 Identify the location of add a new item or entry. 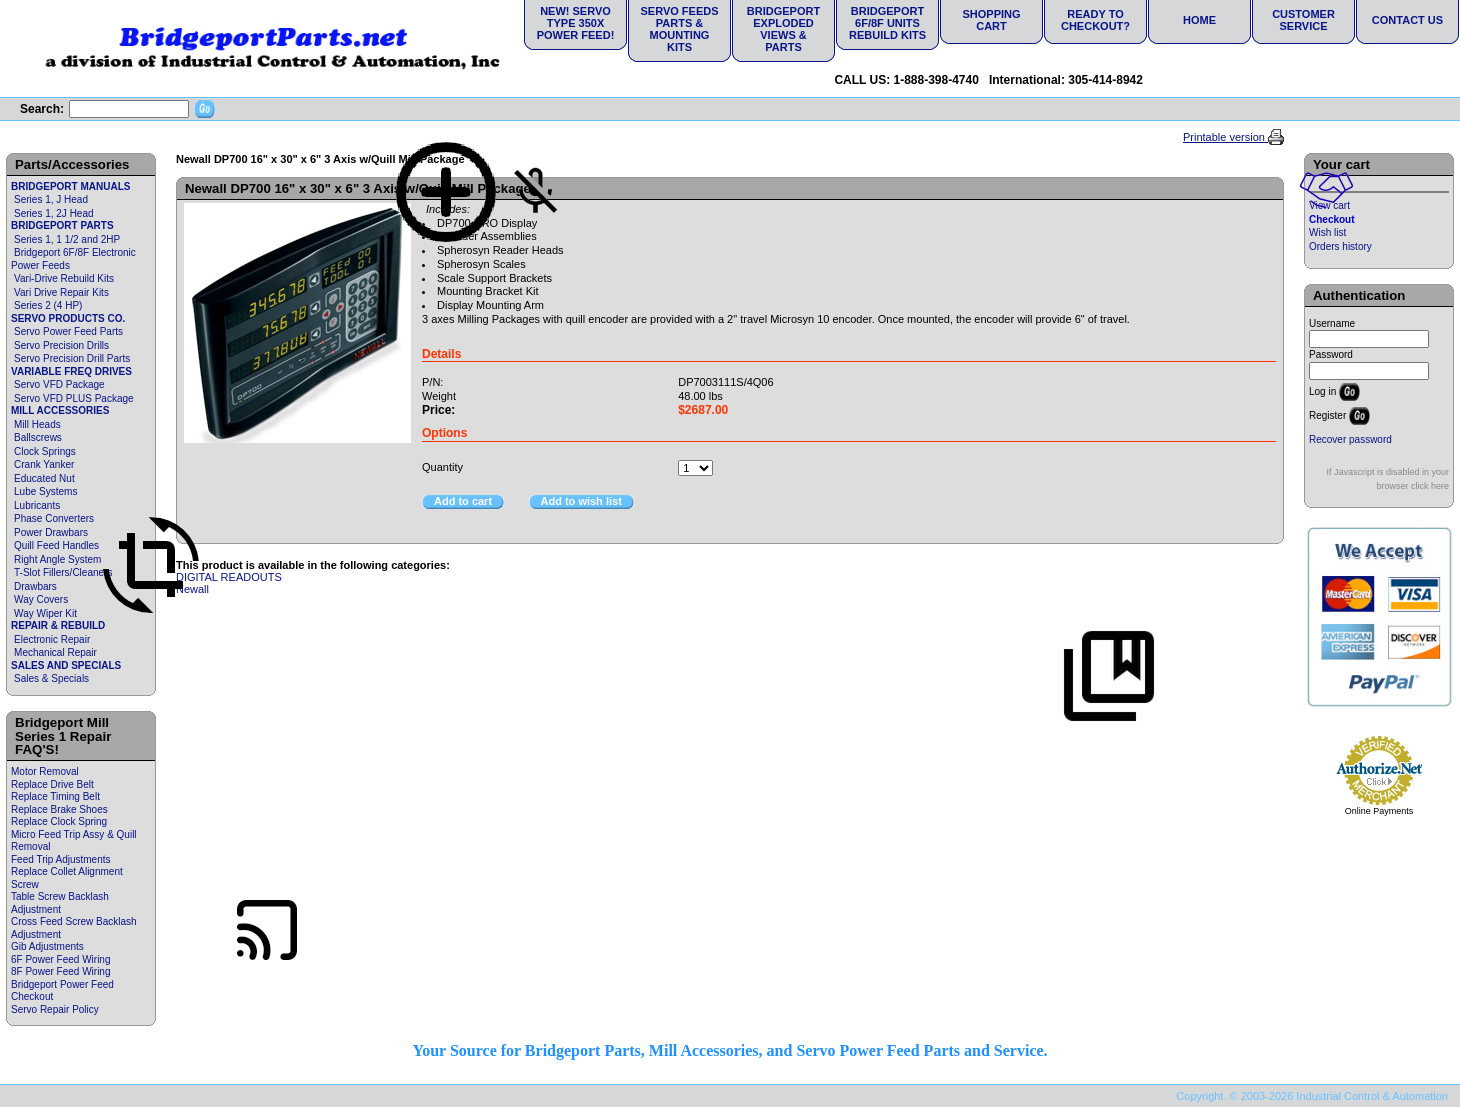
(446, 192).